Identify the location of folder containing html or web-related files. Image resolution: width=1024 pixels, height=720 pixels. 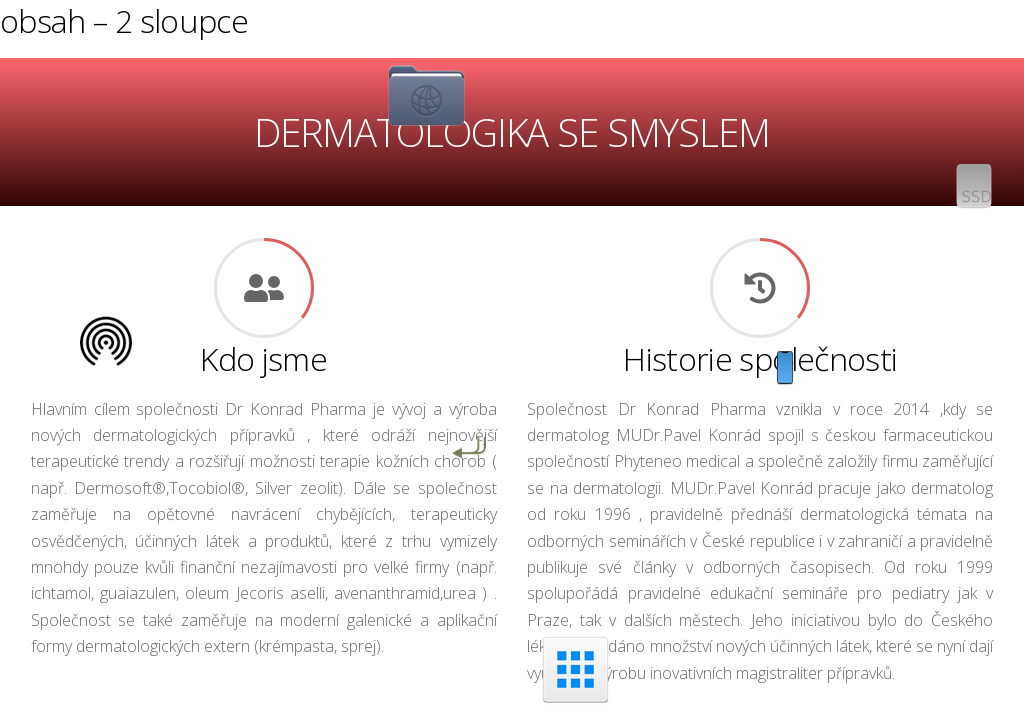
(426, 95).